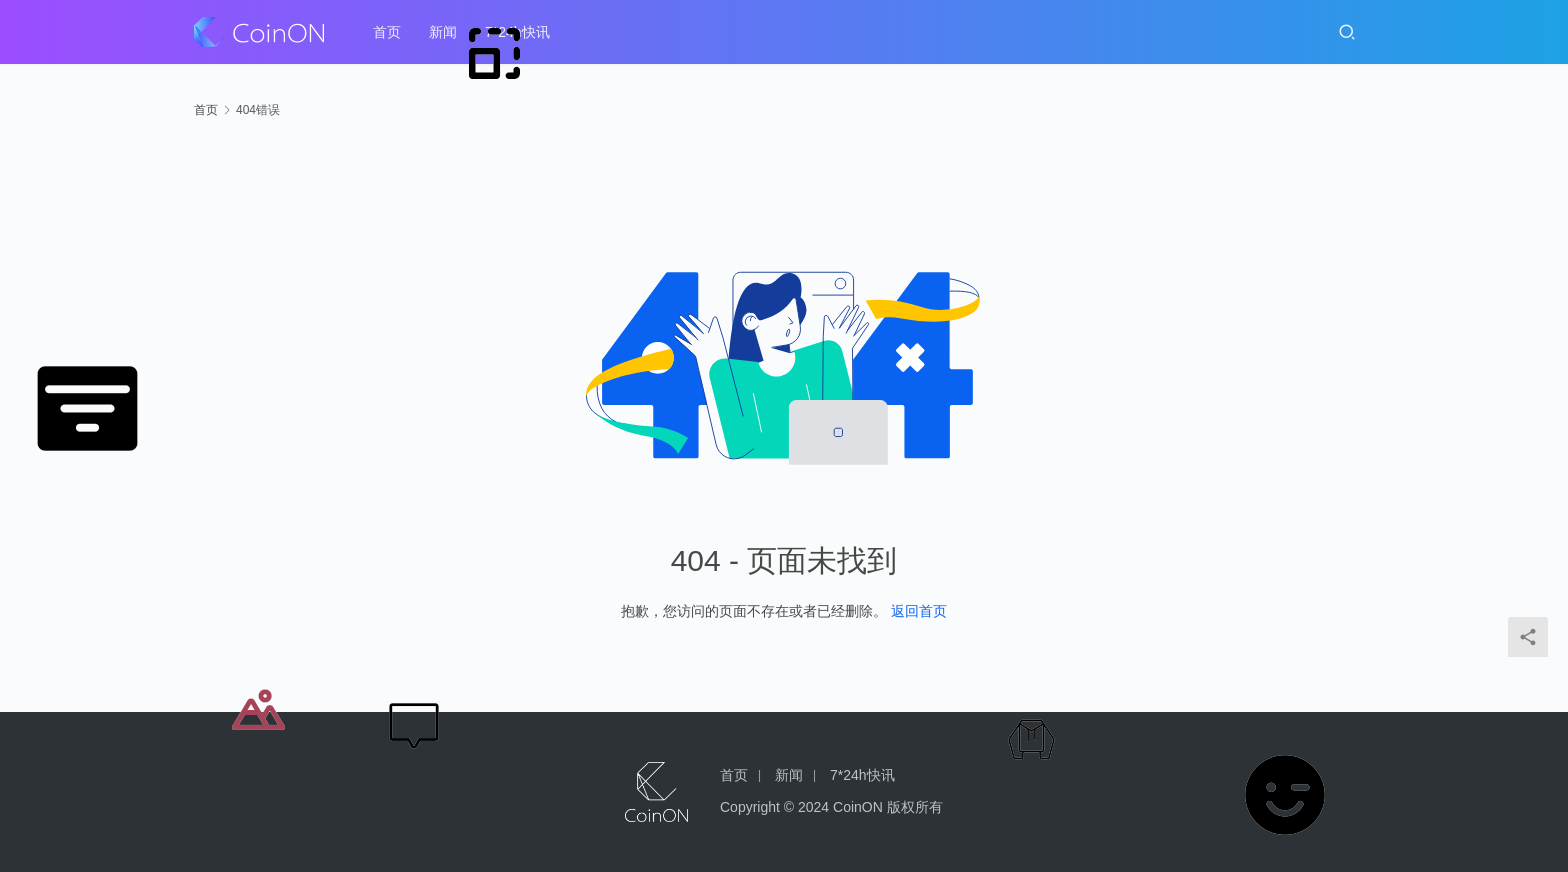 The width and height of the screenshot is (1568, 872). I want to click on insert a winking emoji into your message, so click(1285, 795).